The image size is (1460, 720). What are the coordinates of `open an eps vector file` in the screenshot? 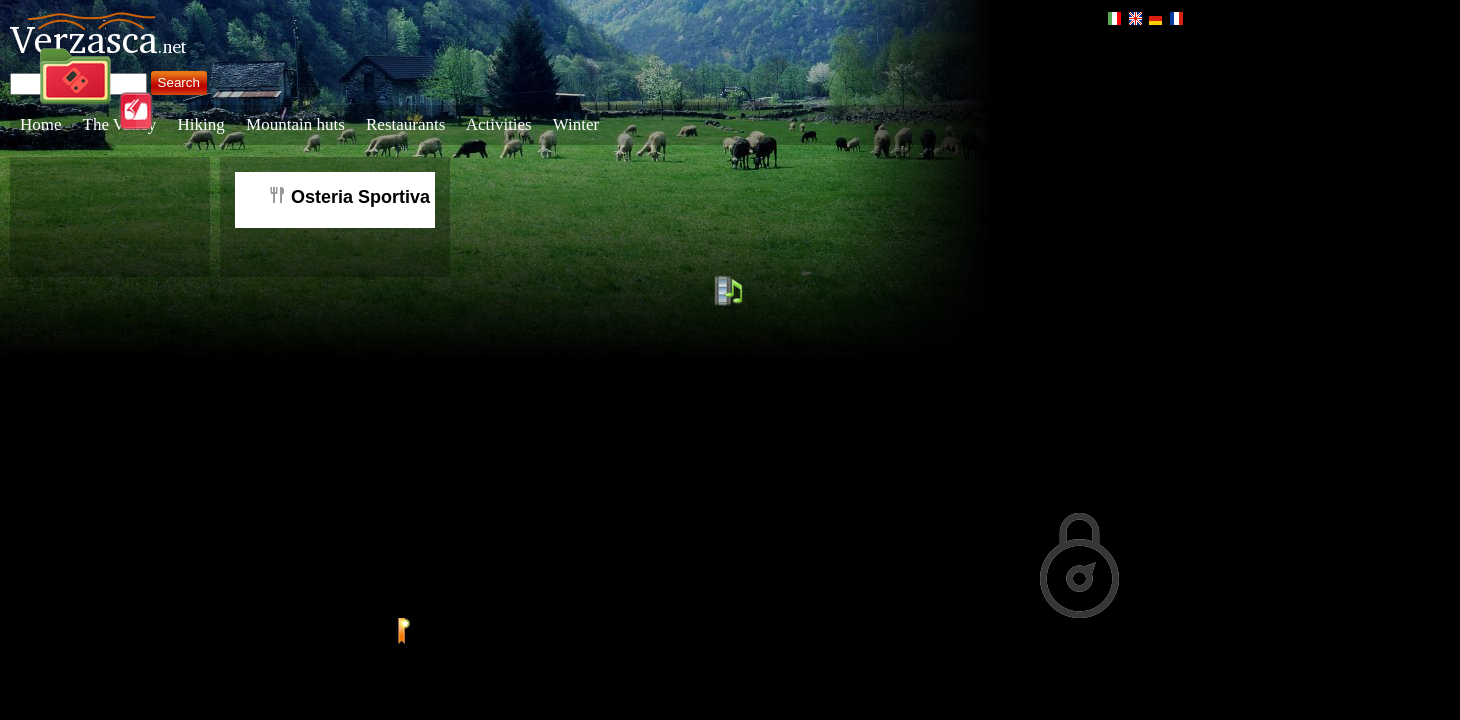 It's located at (136, 111).